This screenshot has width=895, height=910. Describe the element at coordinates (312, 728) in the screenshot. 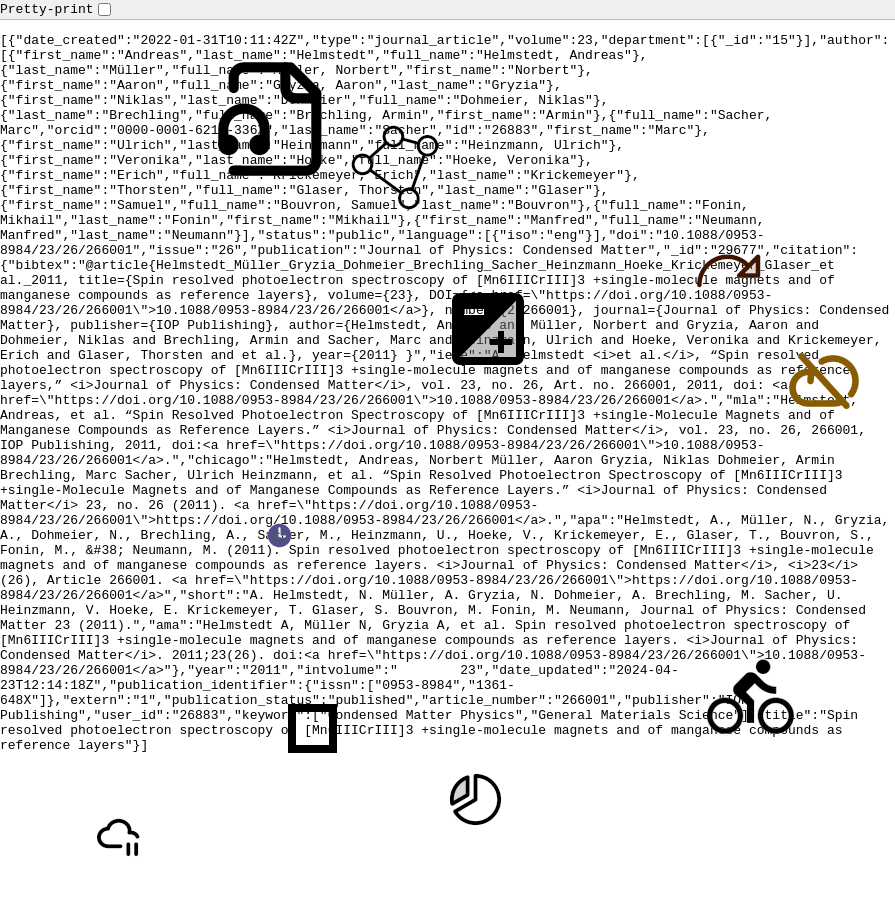

I see `stop media playback` at that location.